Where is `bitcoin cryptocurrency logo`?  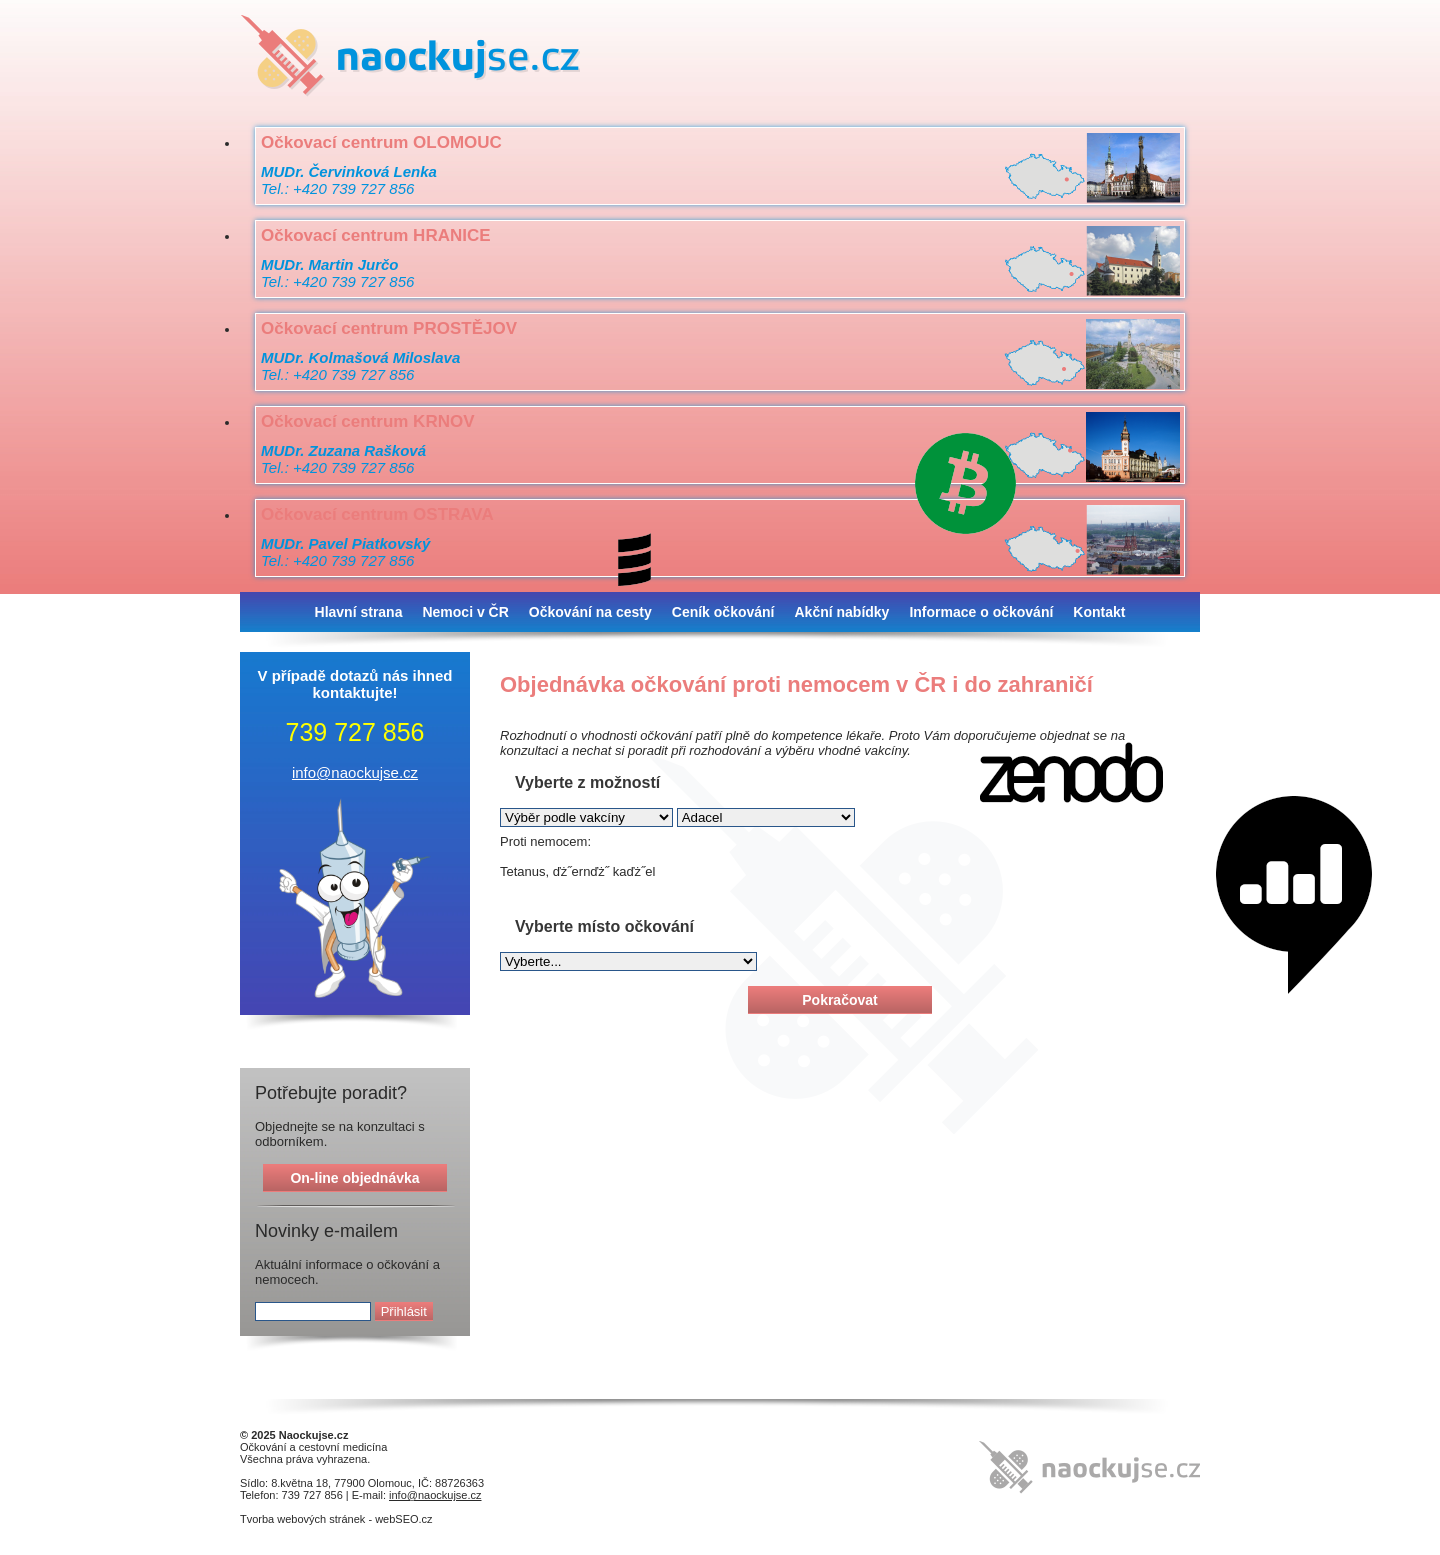
bitcoin cryptocurrency logo is located at coordinates (965, 483).